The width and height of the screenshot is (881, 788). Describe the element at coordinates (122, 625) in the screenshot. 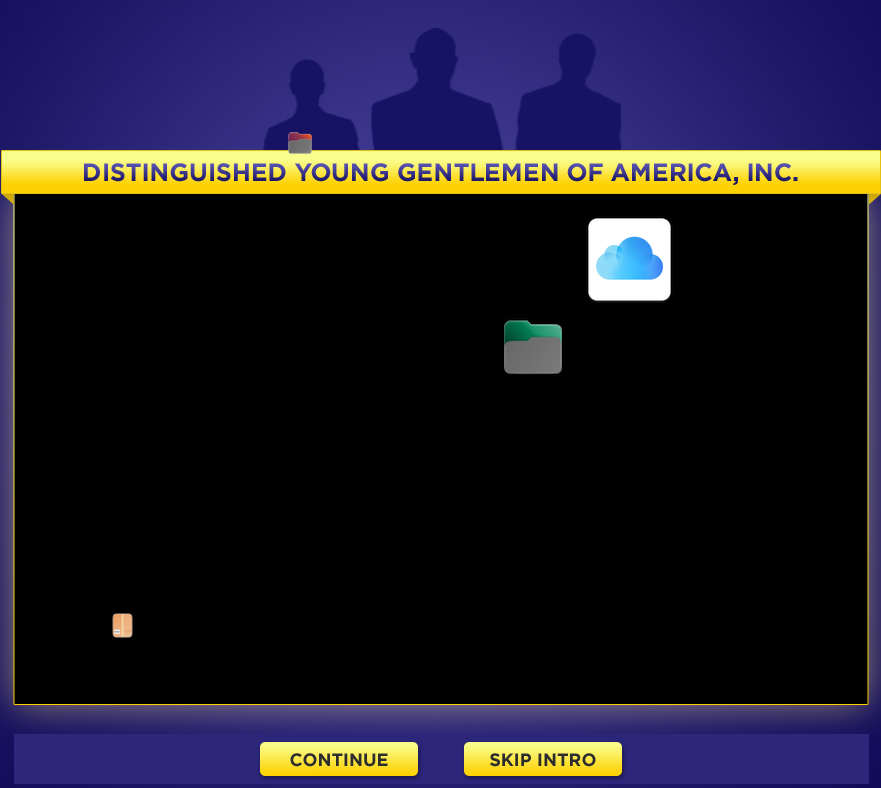

I see `open package manager application` at that location.